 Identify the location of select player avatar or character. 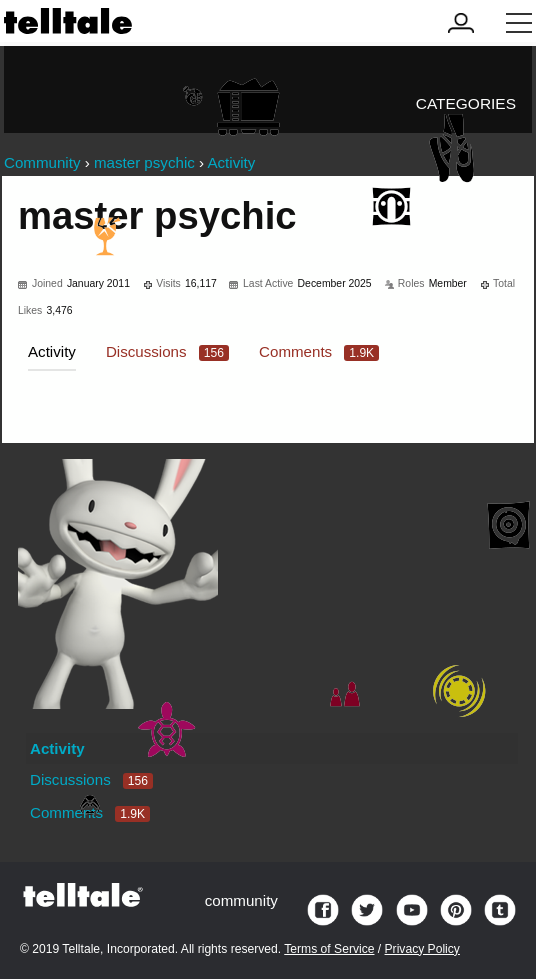
(391, 206).